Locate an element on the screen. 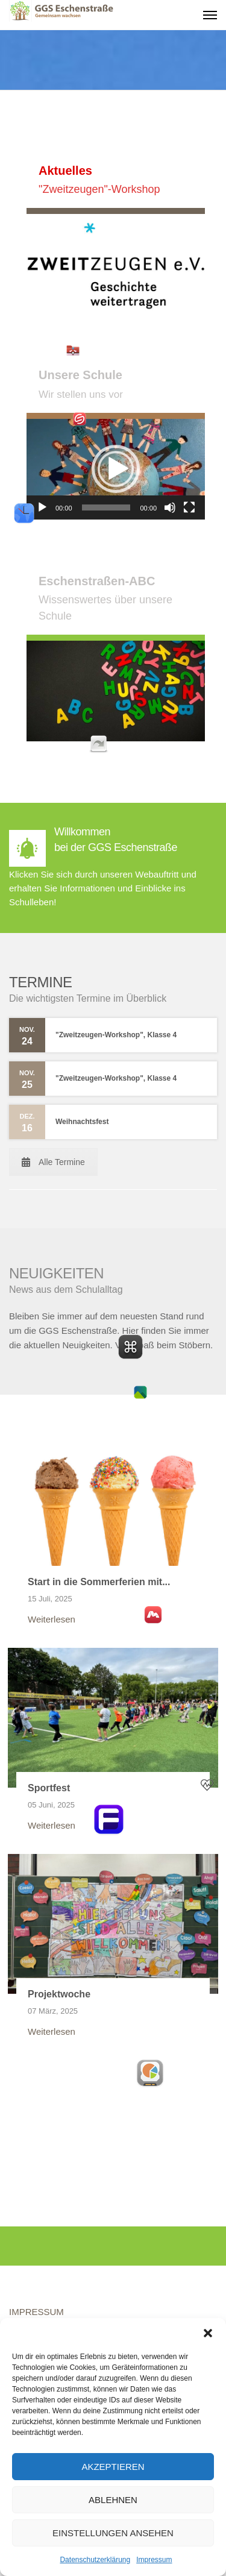  configure network time protocol settings is located at coordinates (24, 514).